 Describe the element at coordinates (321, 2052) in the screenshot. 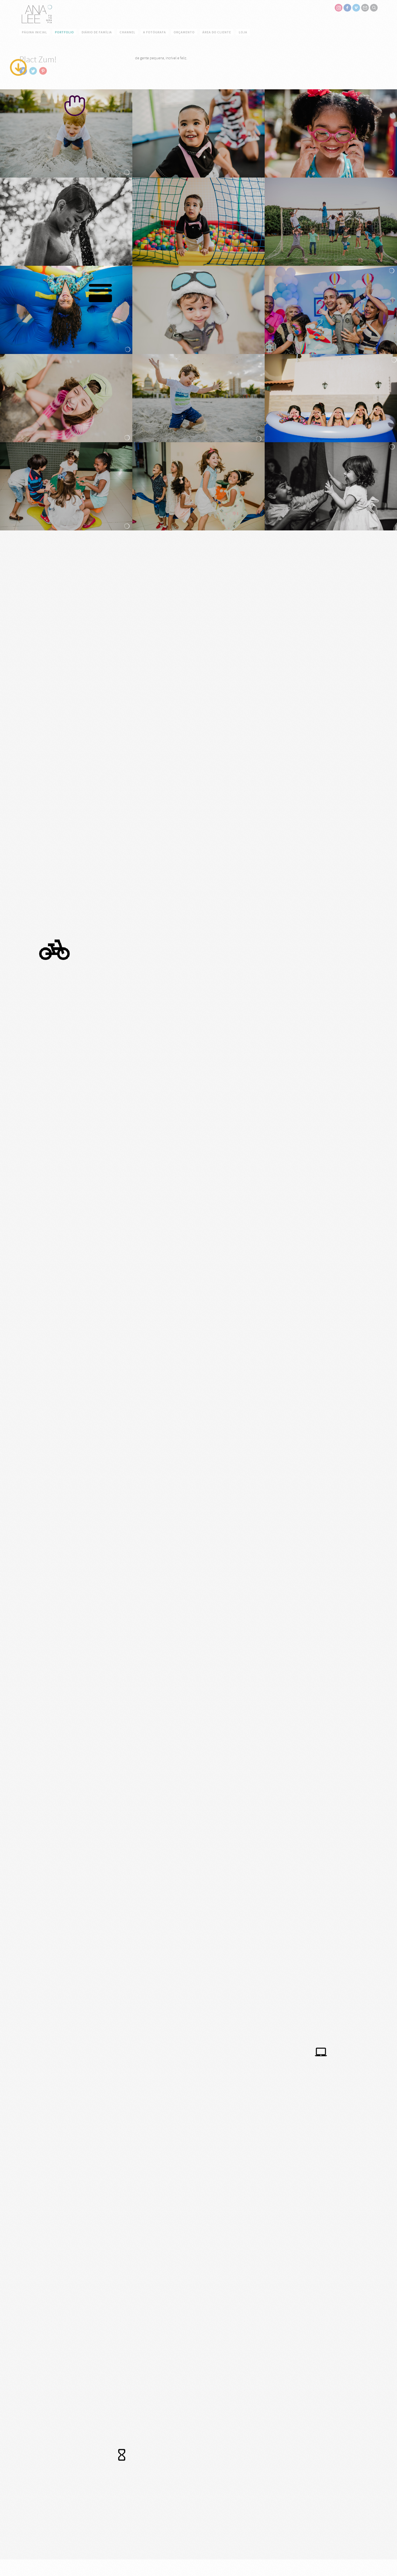

I see `access mac or laptop-specific settings` at that location.